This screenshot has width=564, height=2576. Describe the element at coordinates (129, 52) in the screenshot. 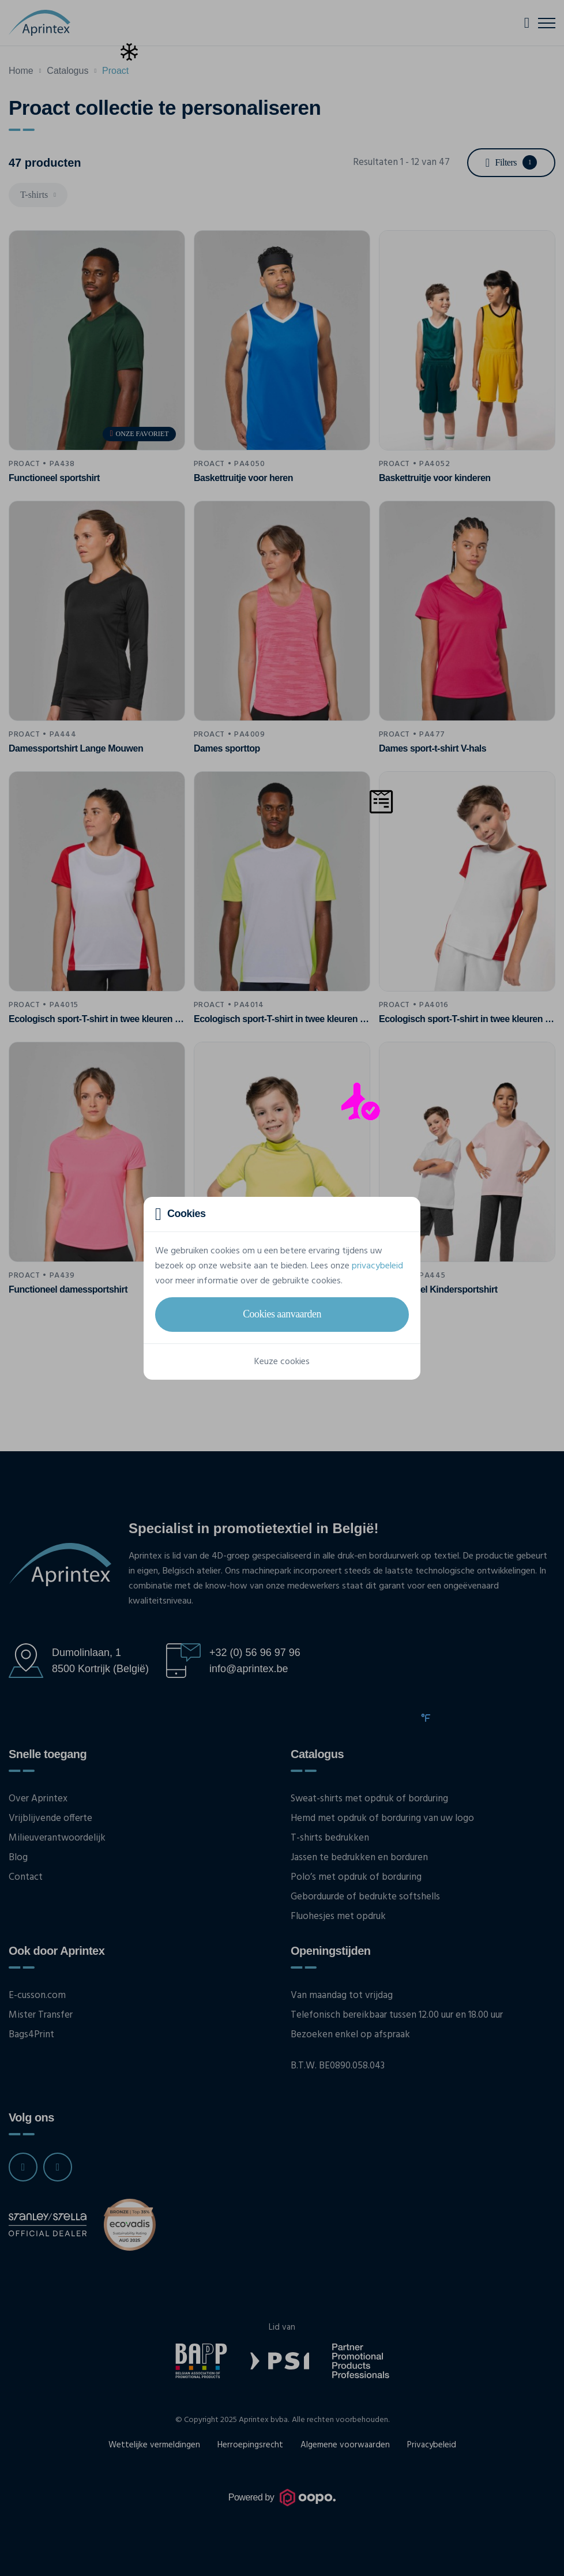

I see `activate cooling or air conditioning mode` at that location.